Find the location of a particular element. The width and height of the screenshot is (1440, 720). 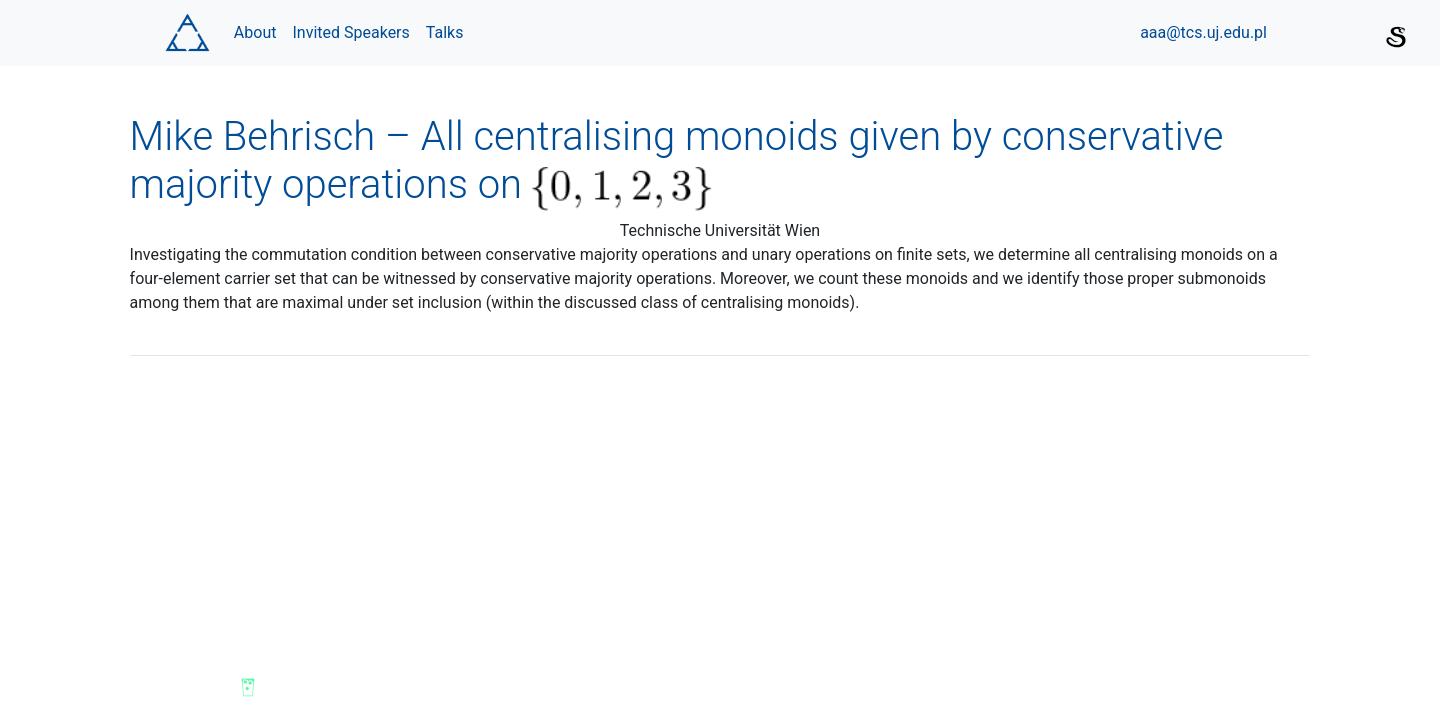

add ice to your drink order is located at coordinates (248, 687).